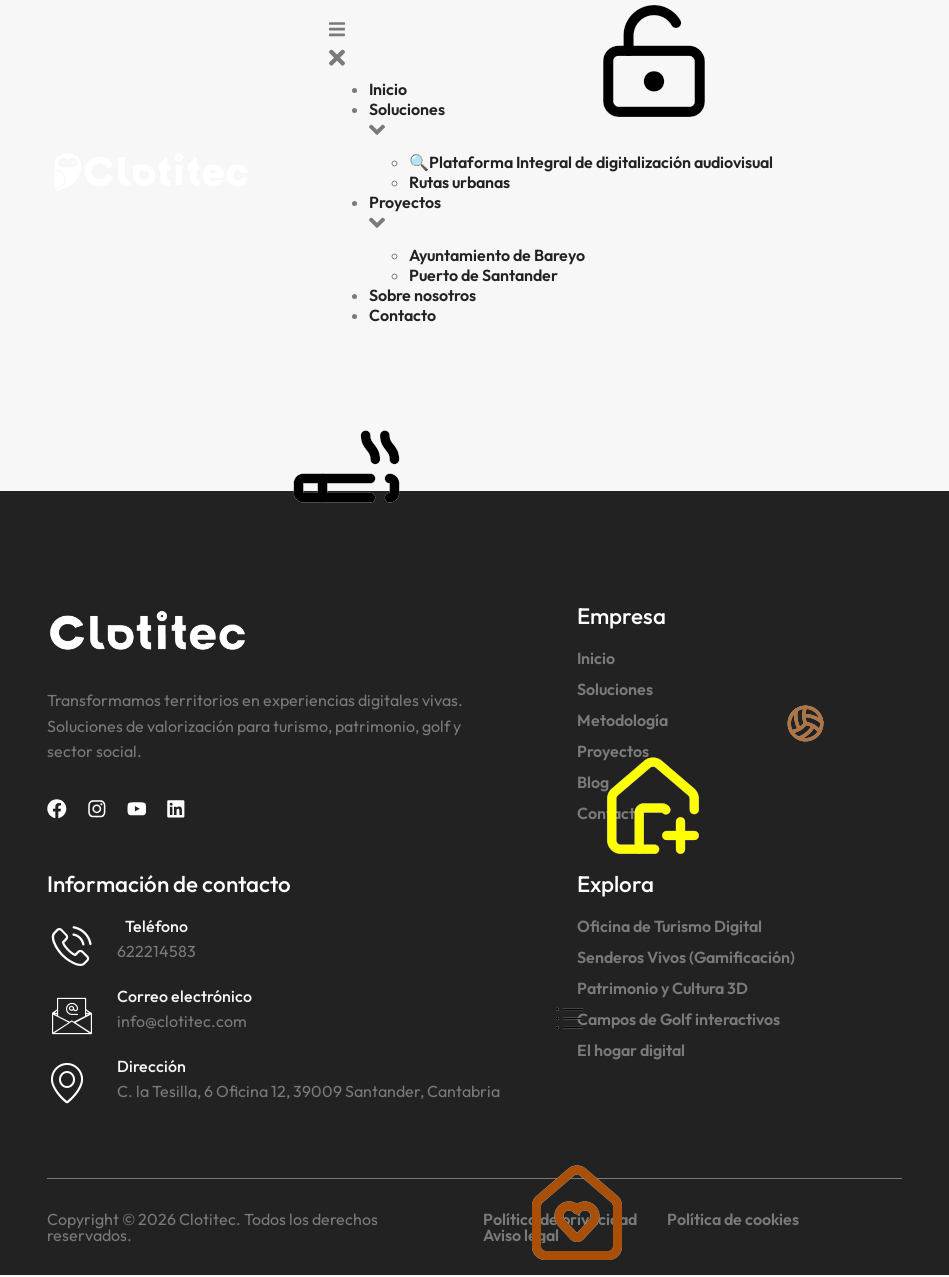  I want to click on view volleyball or beach sports activities, so click(805, 723).